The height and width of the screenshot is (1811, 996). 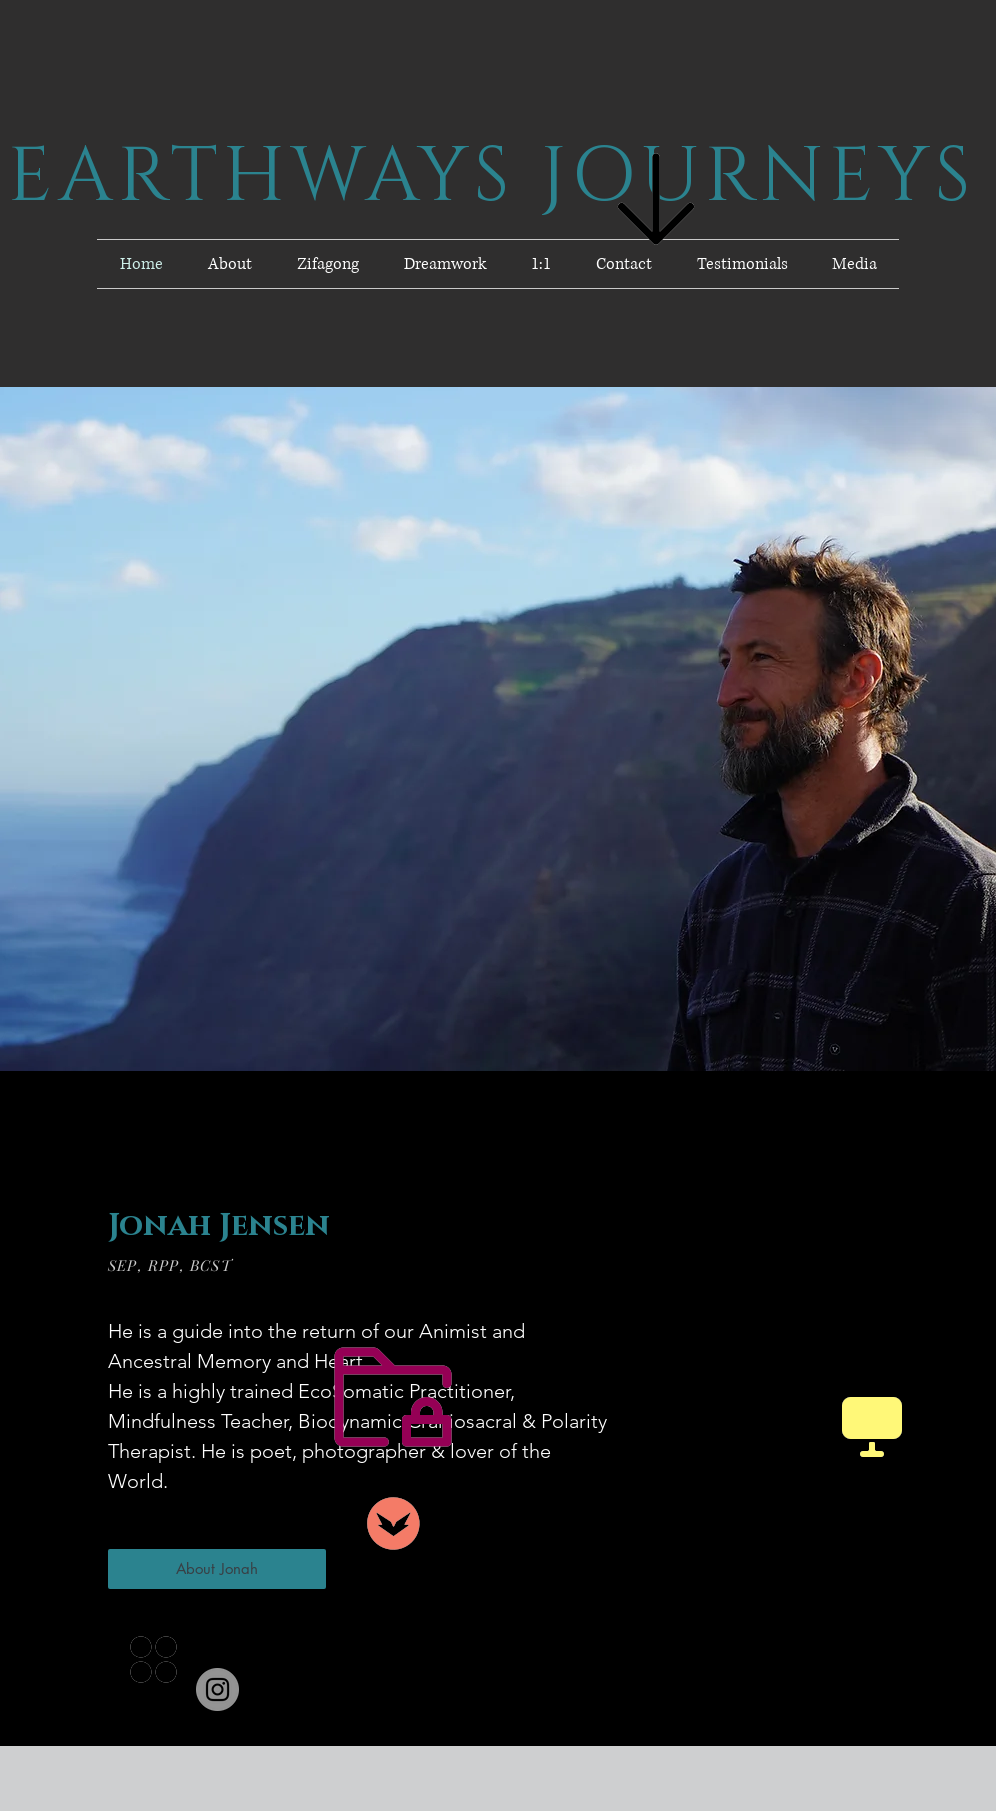 I want to click on scroll down or view more content, so click(x=656, y=199).